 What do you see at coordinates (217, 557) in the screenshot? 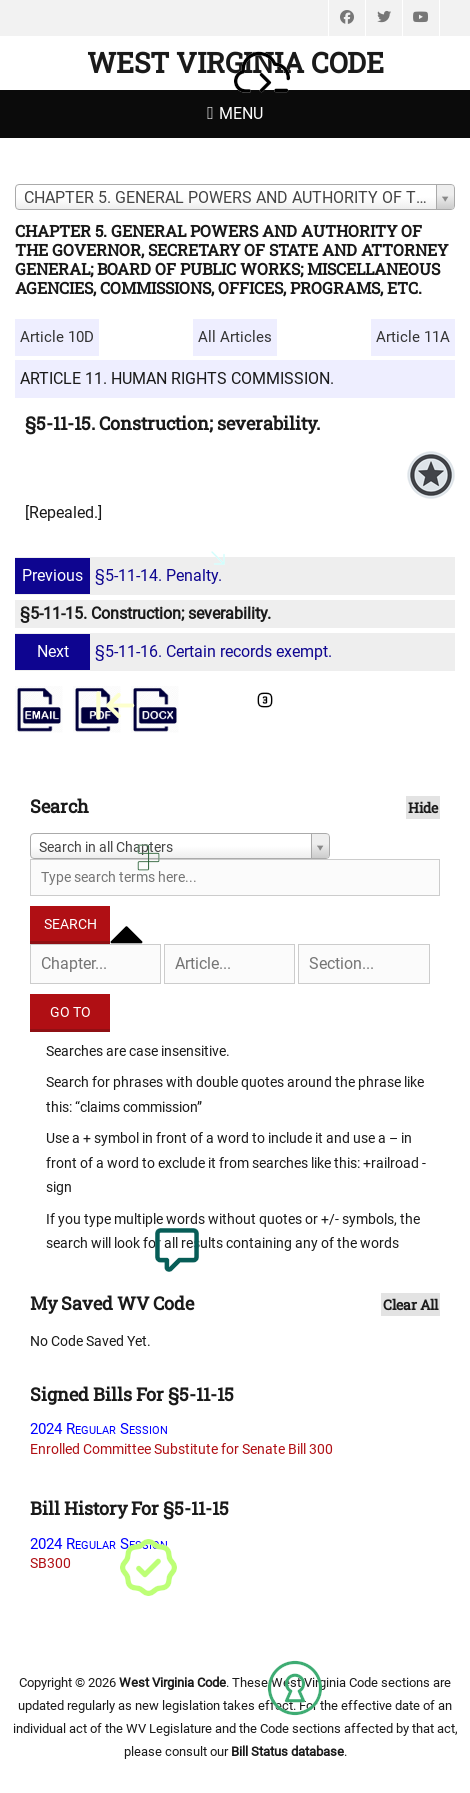
I see `navigate to the next item diagonally` at bounding box center [217, 557].